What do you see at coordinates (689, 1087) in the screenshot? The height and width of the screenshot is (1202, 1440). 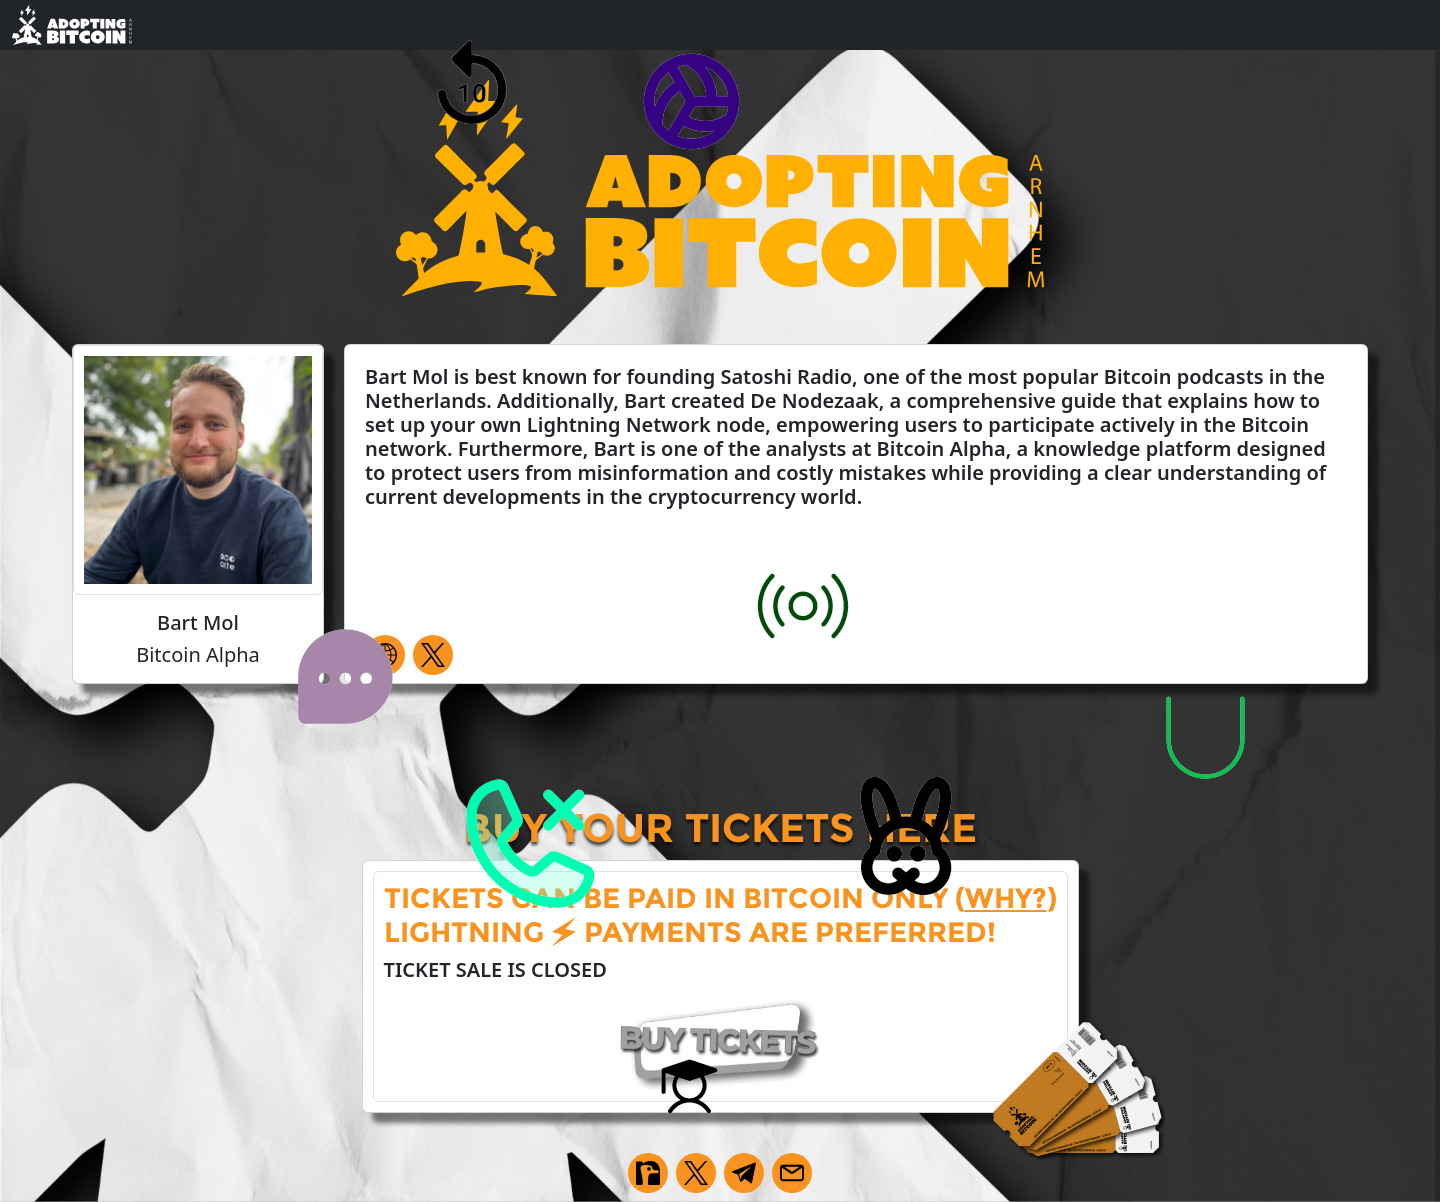 I see `view student profile or account` at bounding box center [689, 1087].